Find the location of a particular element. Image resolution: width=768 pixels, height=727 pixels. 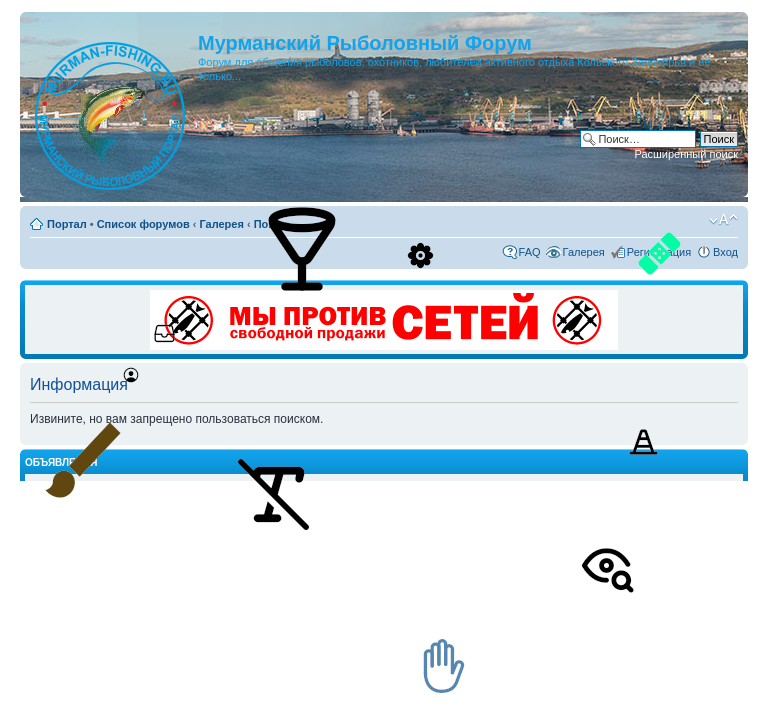

view bar or cocktail menu is located at coordinates (302, 249).